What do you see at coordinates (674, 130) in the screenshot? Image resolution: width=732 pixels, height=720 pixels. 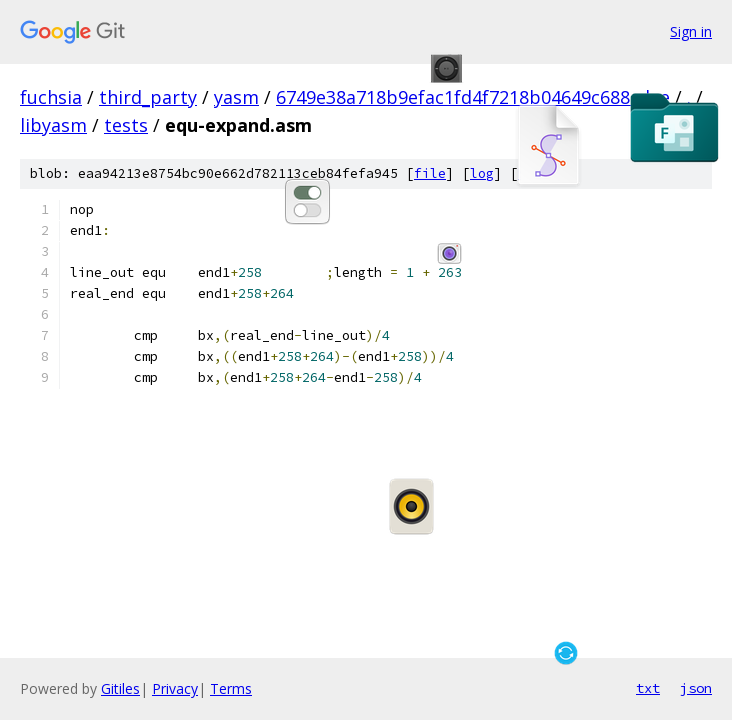 I see `open folder containing Microsoft Forms files` at bounding box center [674, 130].